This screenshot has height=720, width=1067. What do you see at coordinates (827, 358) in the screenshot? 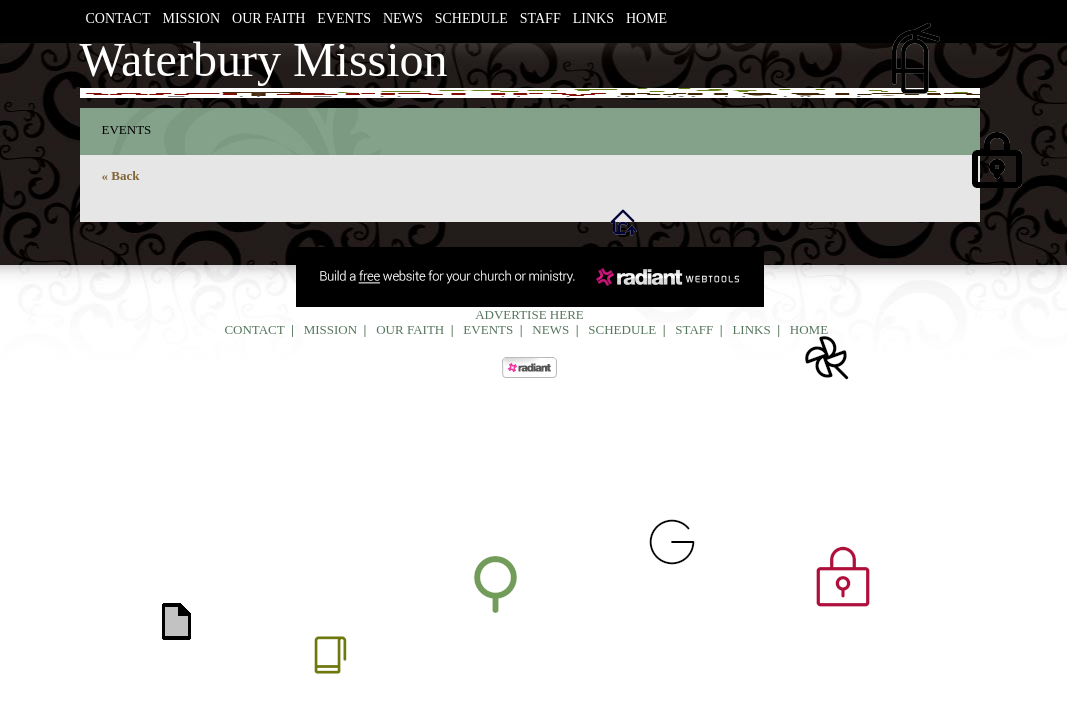
I see `decorative or playful element indicating fun or whimsy` at bounding box center [827, 358].